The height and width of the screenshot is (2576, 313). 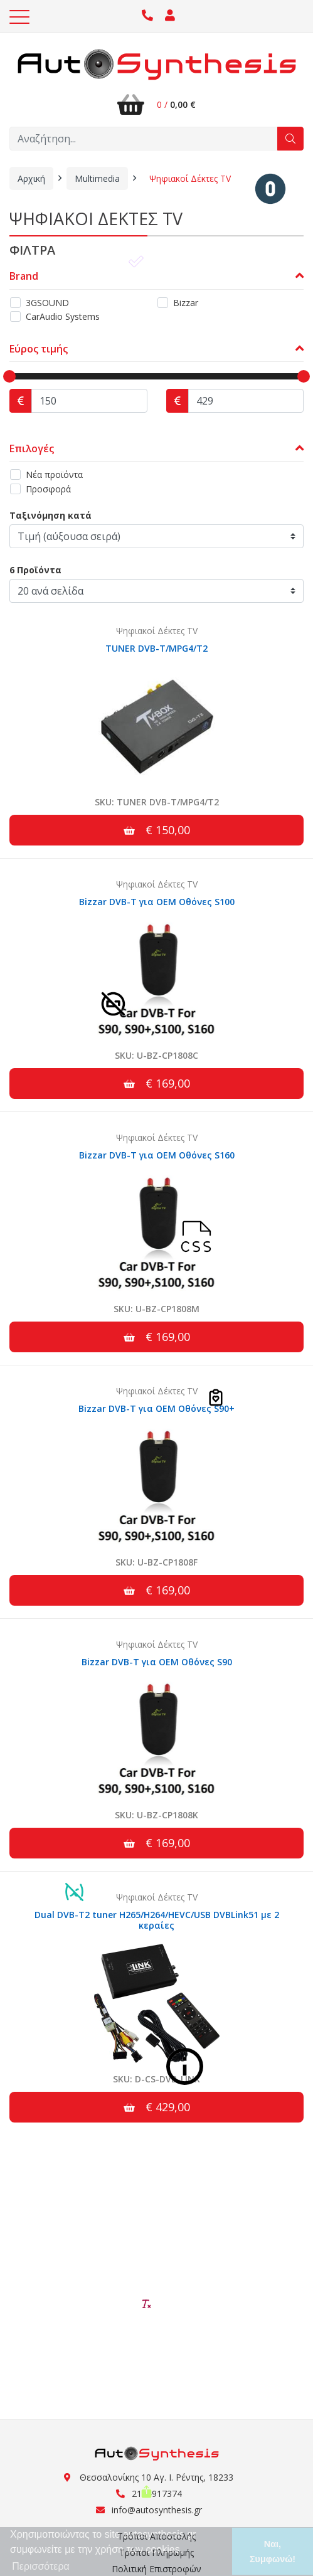 What do you see at coordinates (216, 1397) in the screenshot?
I see `view your saved favorites or wishlist` at bounding box center [216, 1397].